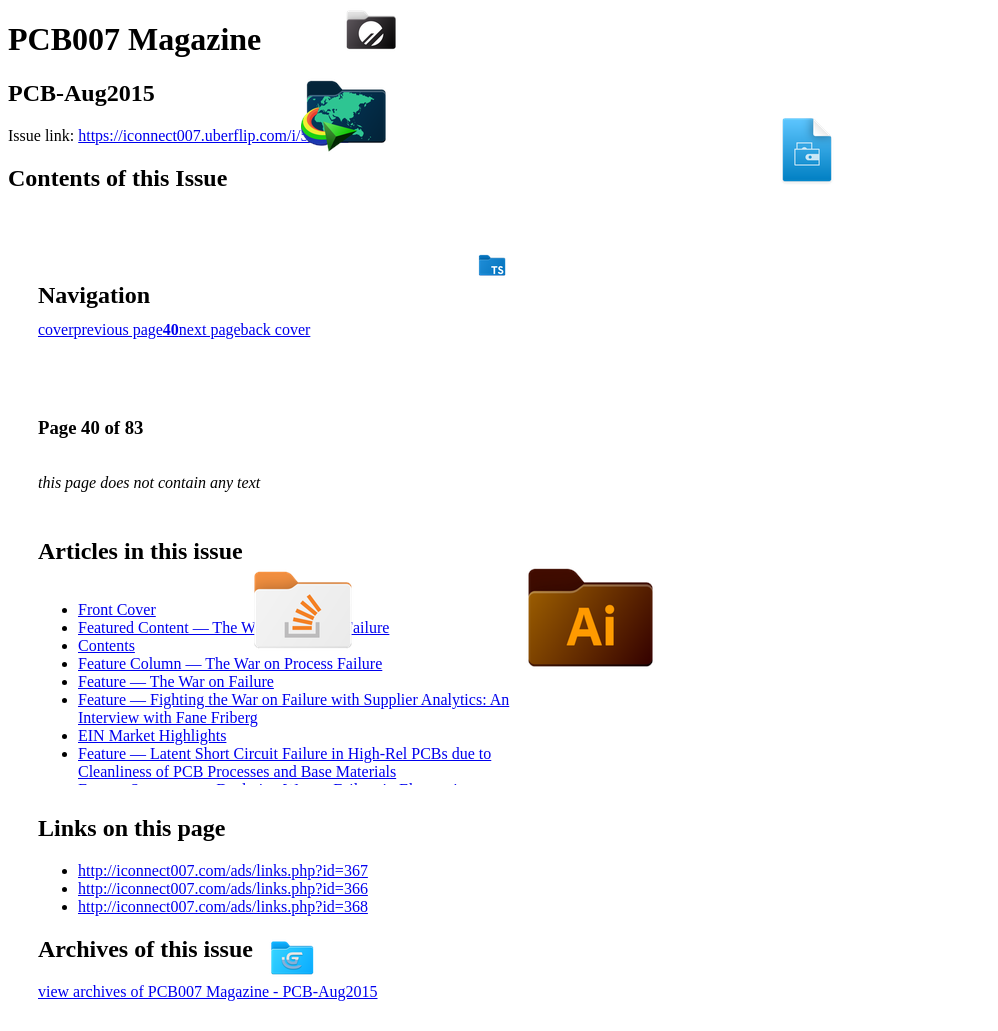 This screenshot has width=998, height=1031. I want to click on open GDevelop project files folder, so click(292, 959).